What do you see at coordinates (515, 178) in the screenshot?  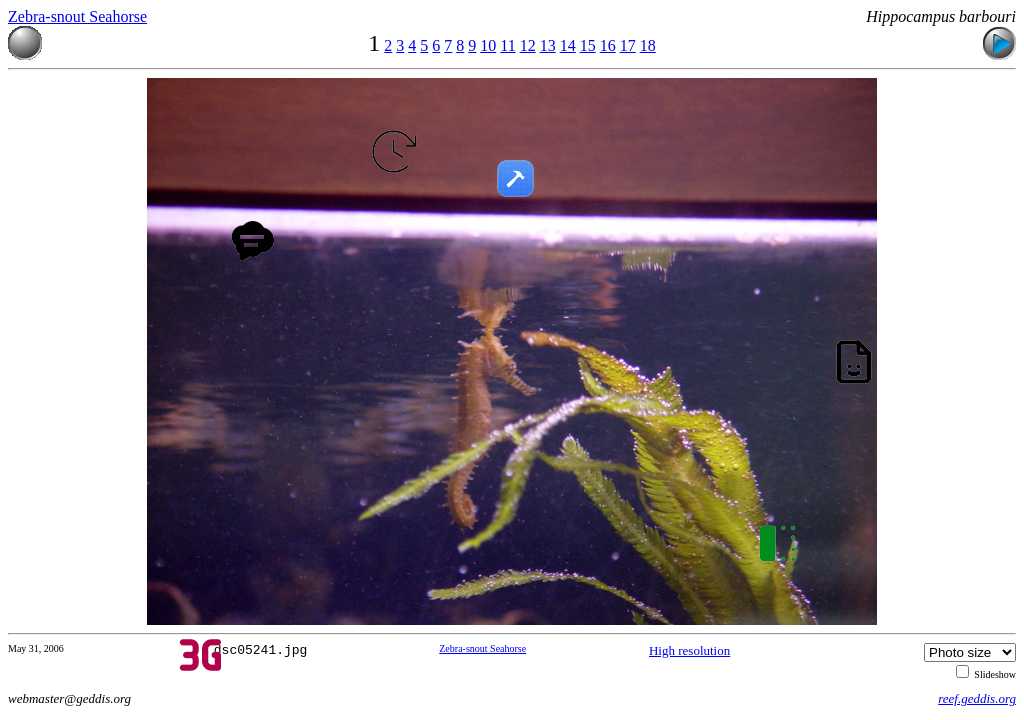 I see `open developer tools or IDE` at bounding box center [515, 178].